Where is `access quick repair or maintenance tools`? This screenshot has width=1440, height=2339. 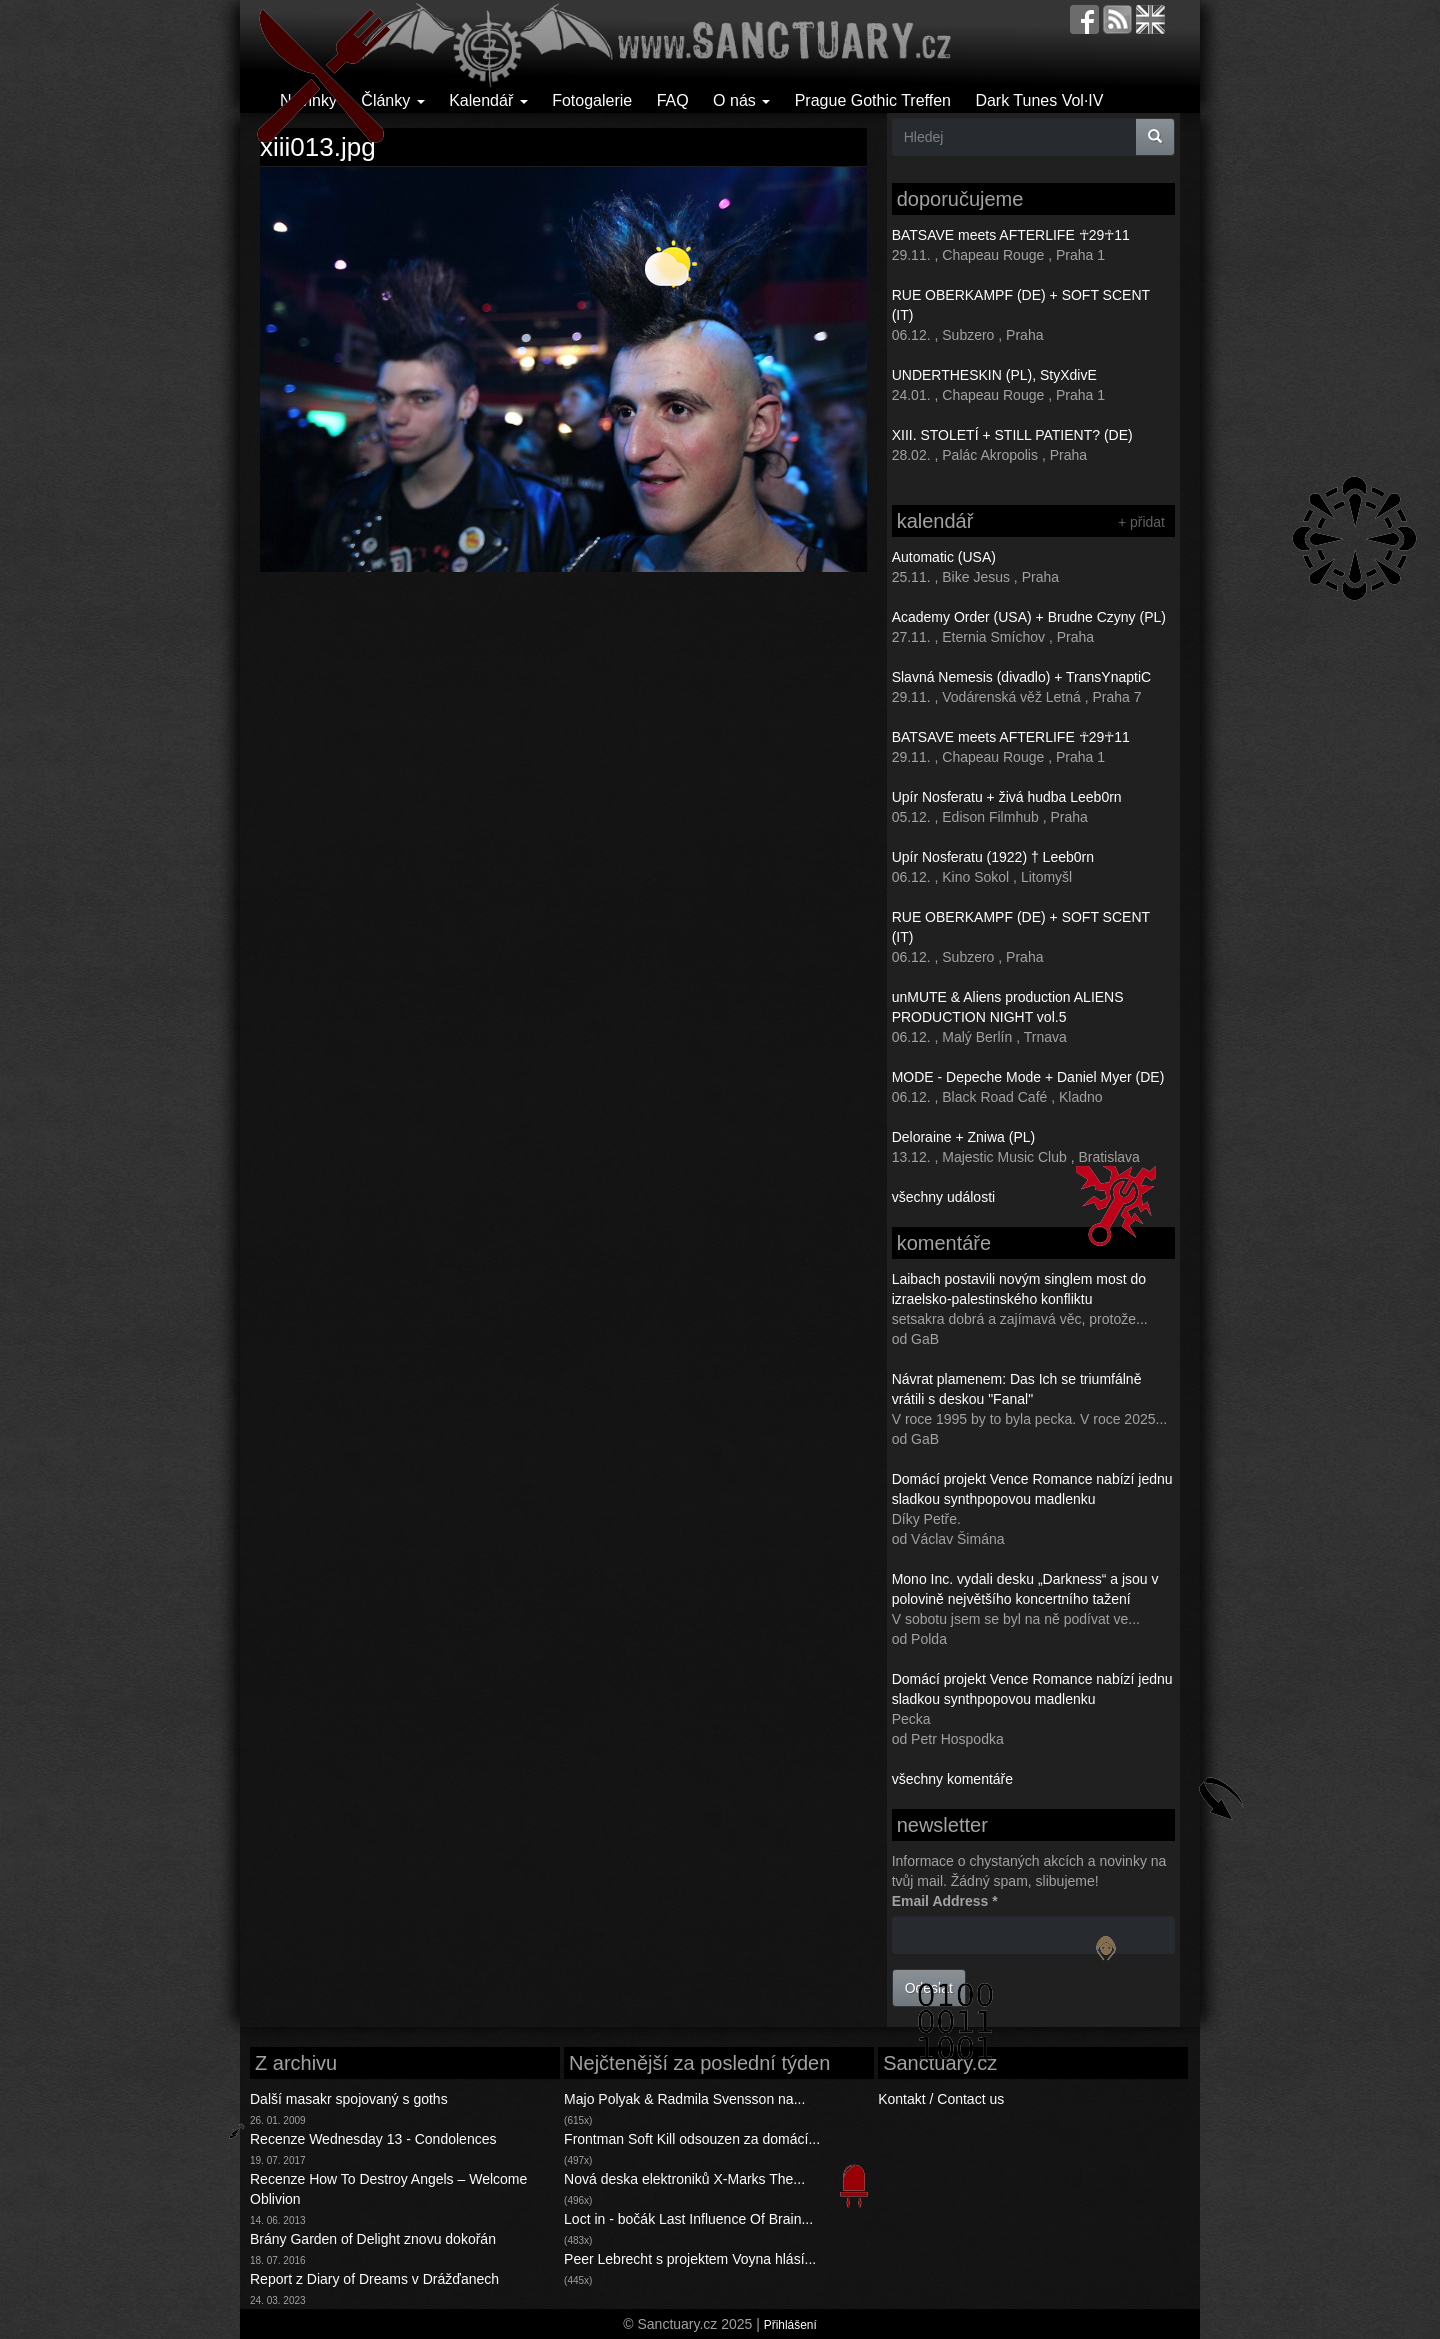 access quick repair or maintenance tools is located at coordinates (1116, 1206).